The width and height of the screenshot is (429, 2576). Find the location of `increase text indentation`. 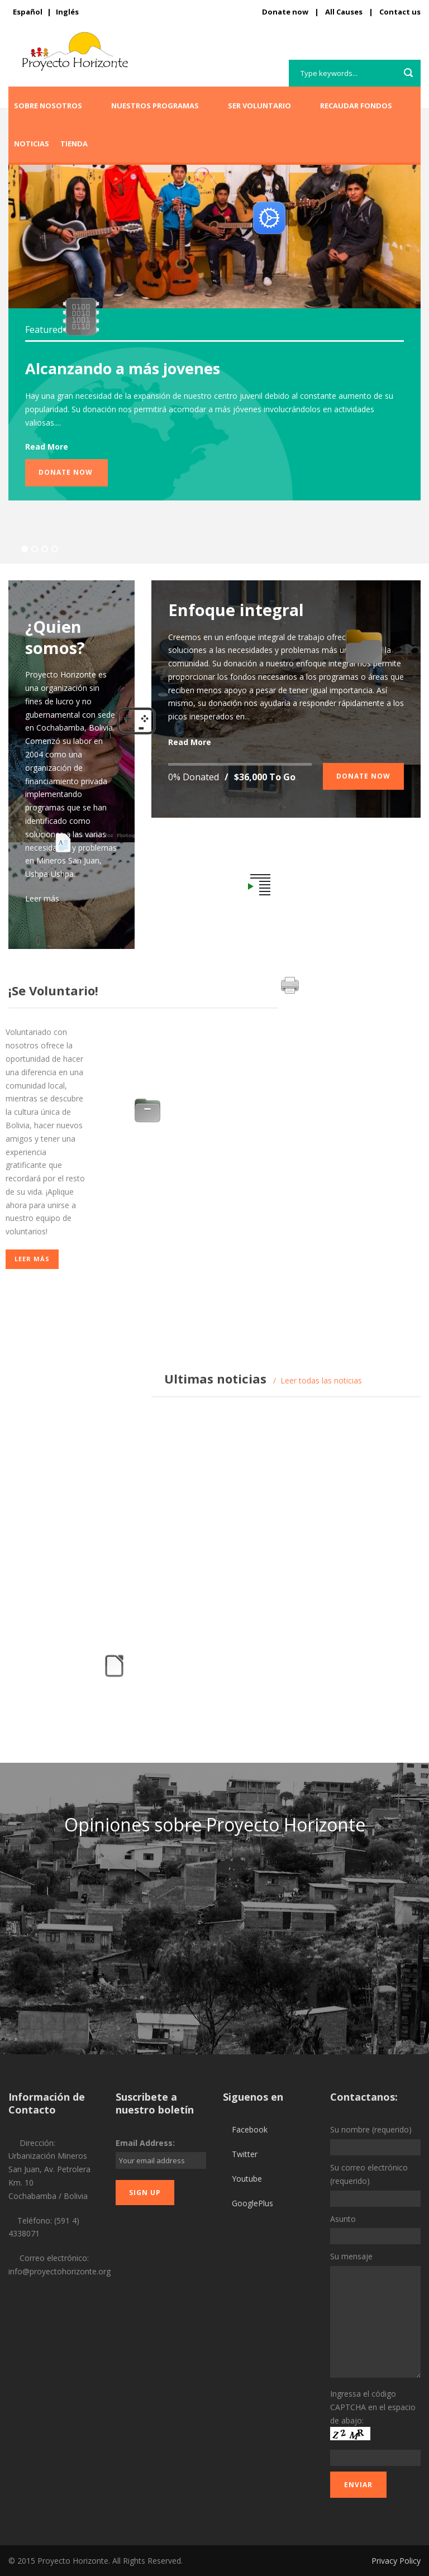

increase text indentation is located at coordinates (259, 885).